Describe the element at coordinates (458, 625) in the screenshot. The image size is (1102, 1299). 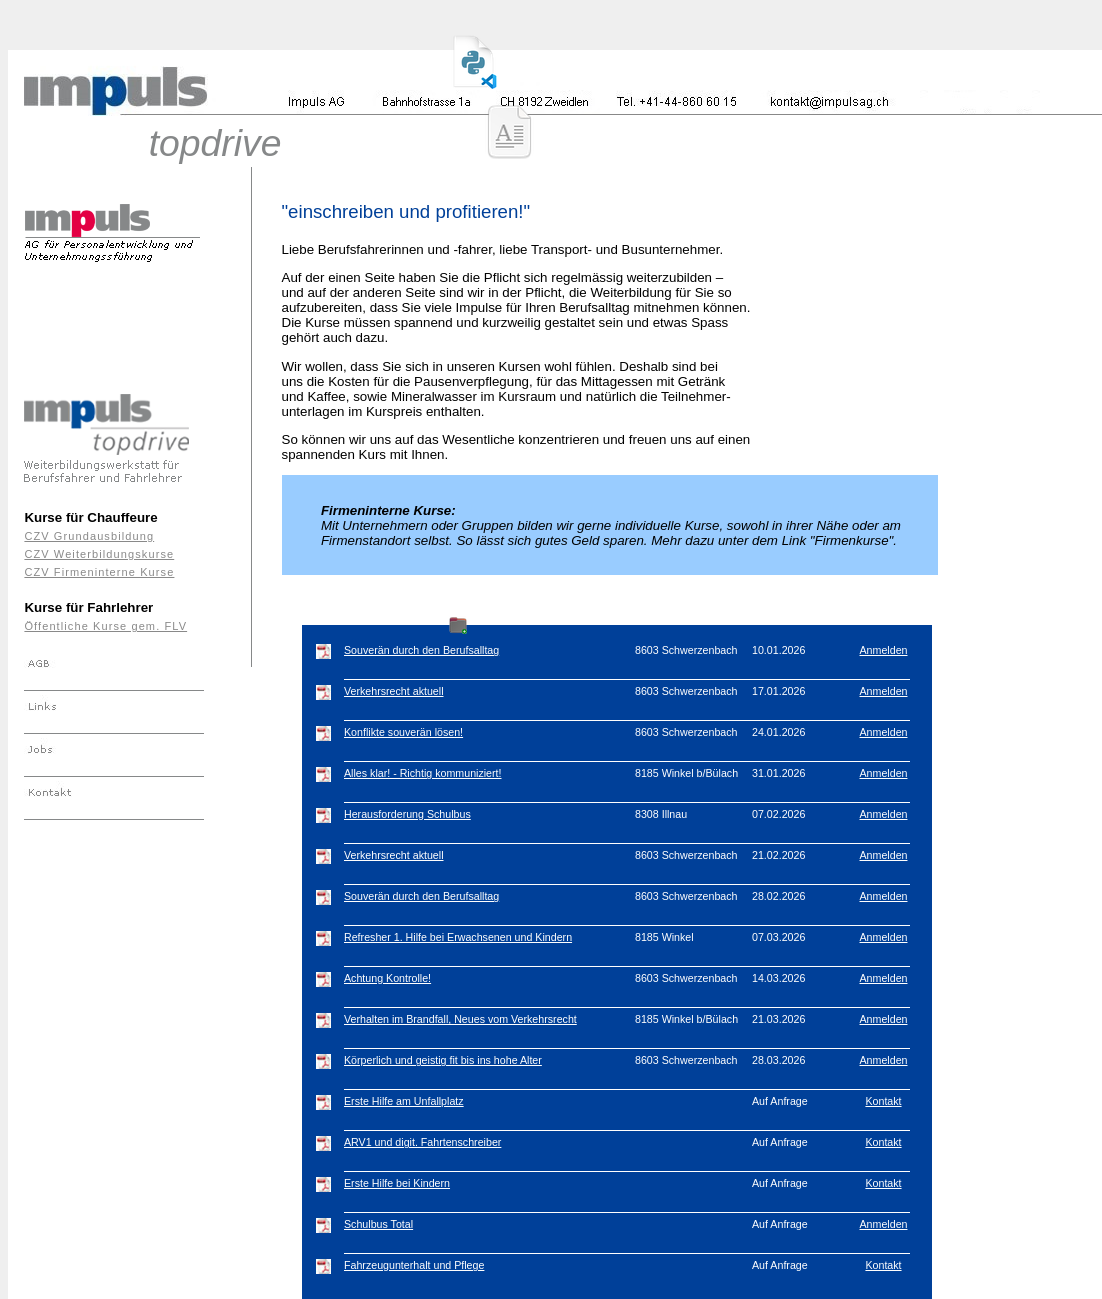
I see `create a new folder` at that location.